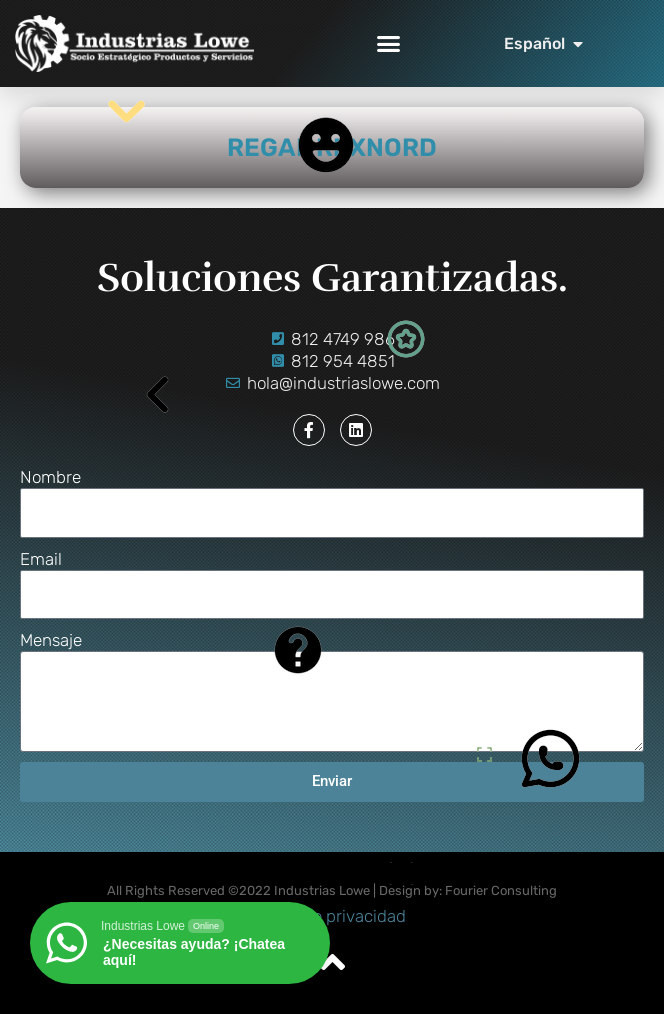  What do you see at coordinates (298, 650) in the screenshot?
I see `access help or support` at bounding box center [298, 650].